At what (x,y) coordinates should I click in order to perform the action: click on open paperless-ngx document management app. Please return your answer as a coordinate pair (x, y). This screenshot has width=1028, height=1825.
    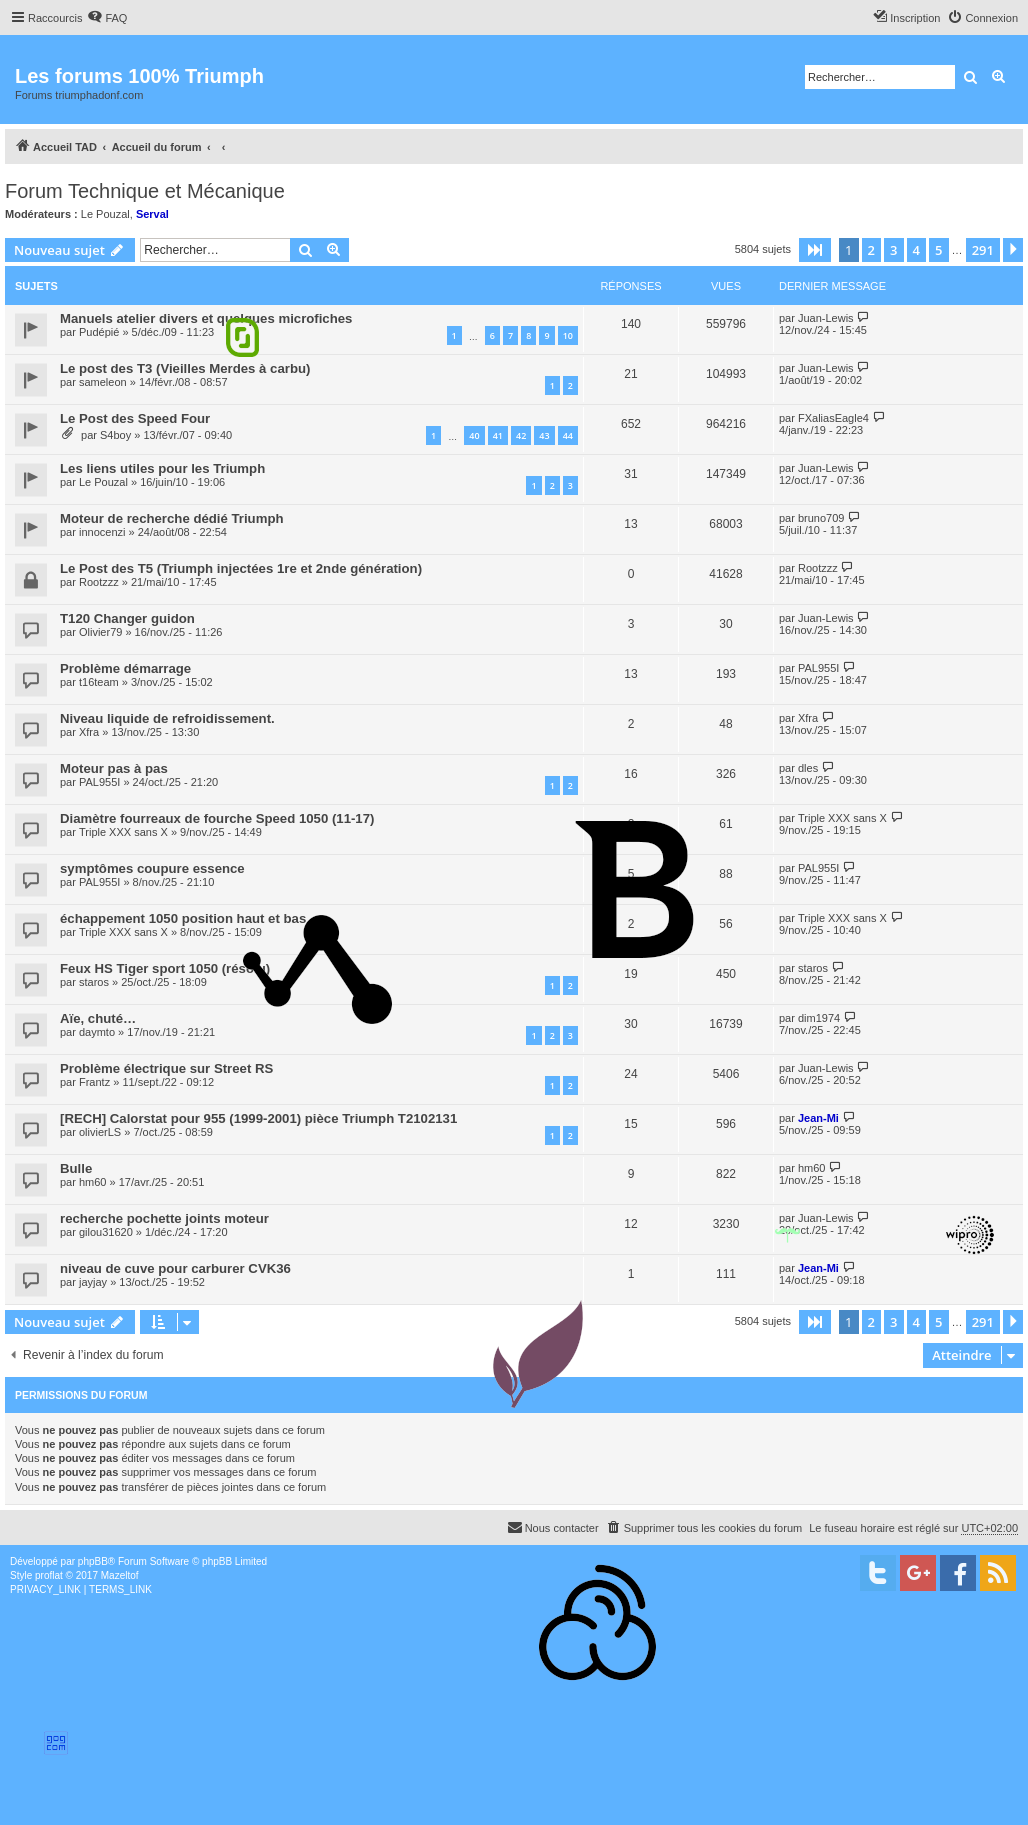
    Looking at the image, I should click on (538, 1354).